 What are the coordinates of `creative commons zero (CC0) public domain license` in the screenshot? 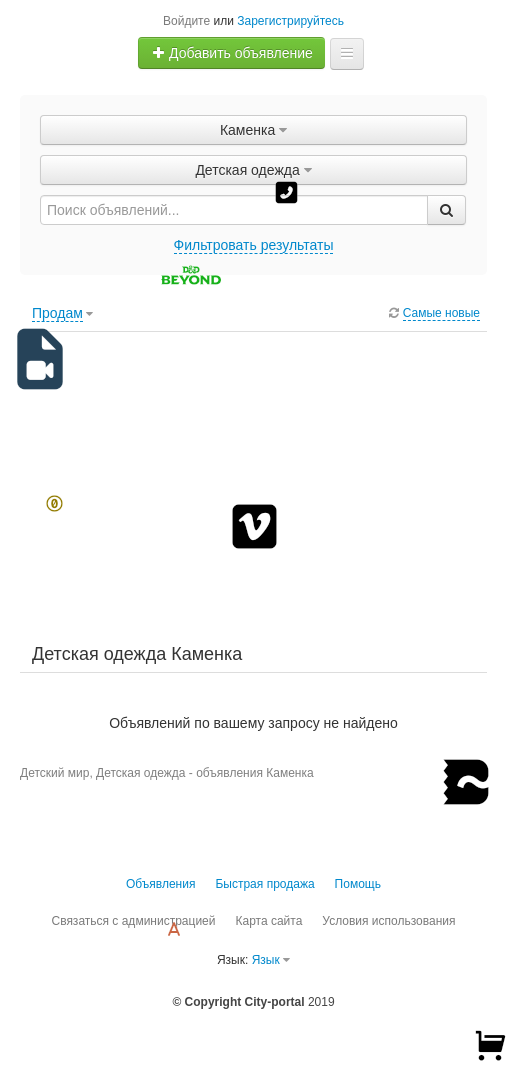 It's located at (54, 503).